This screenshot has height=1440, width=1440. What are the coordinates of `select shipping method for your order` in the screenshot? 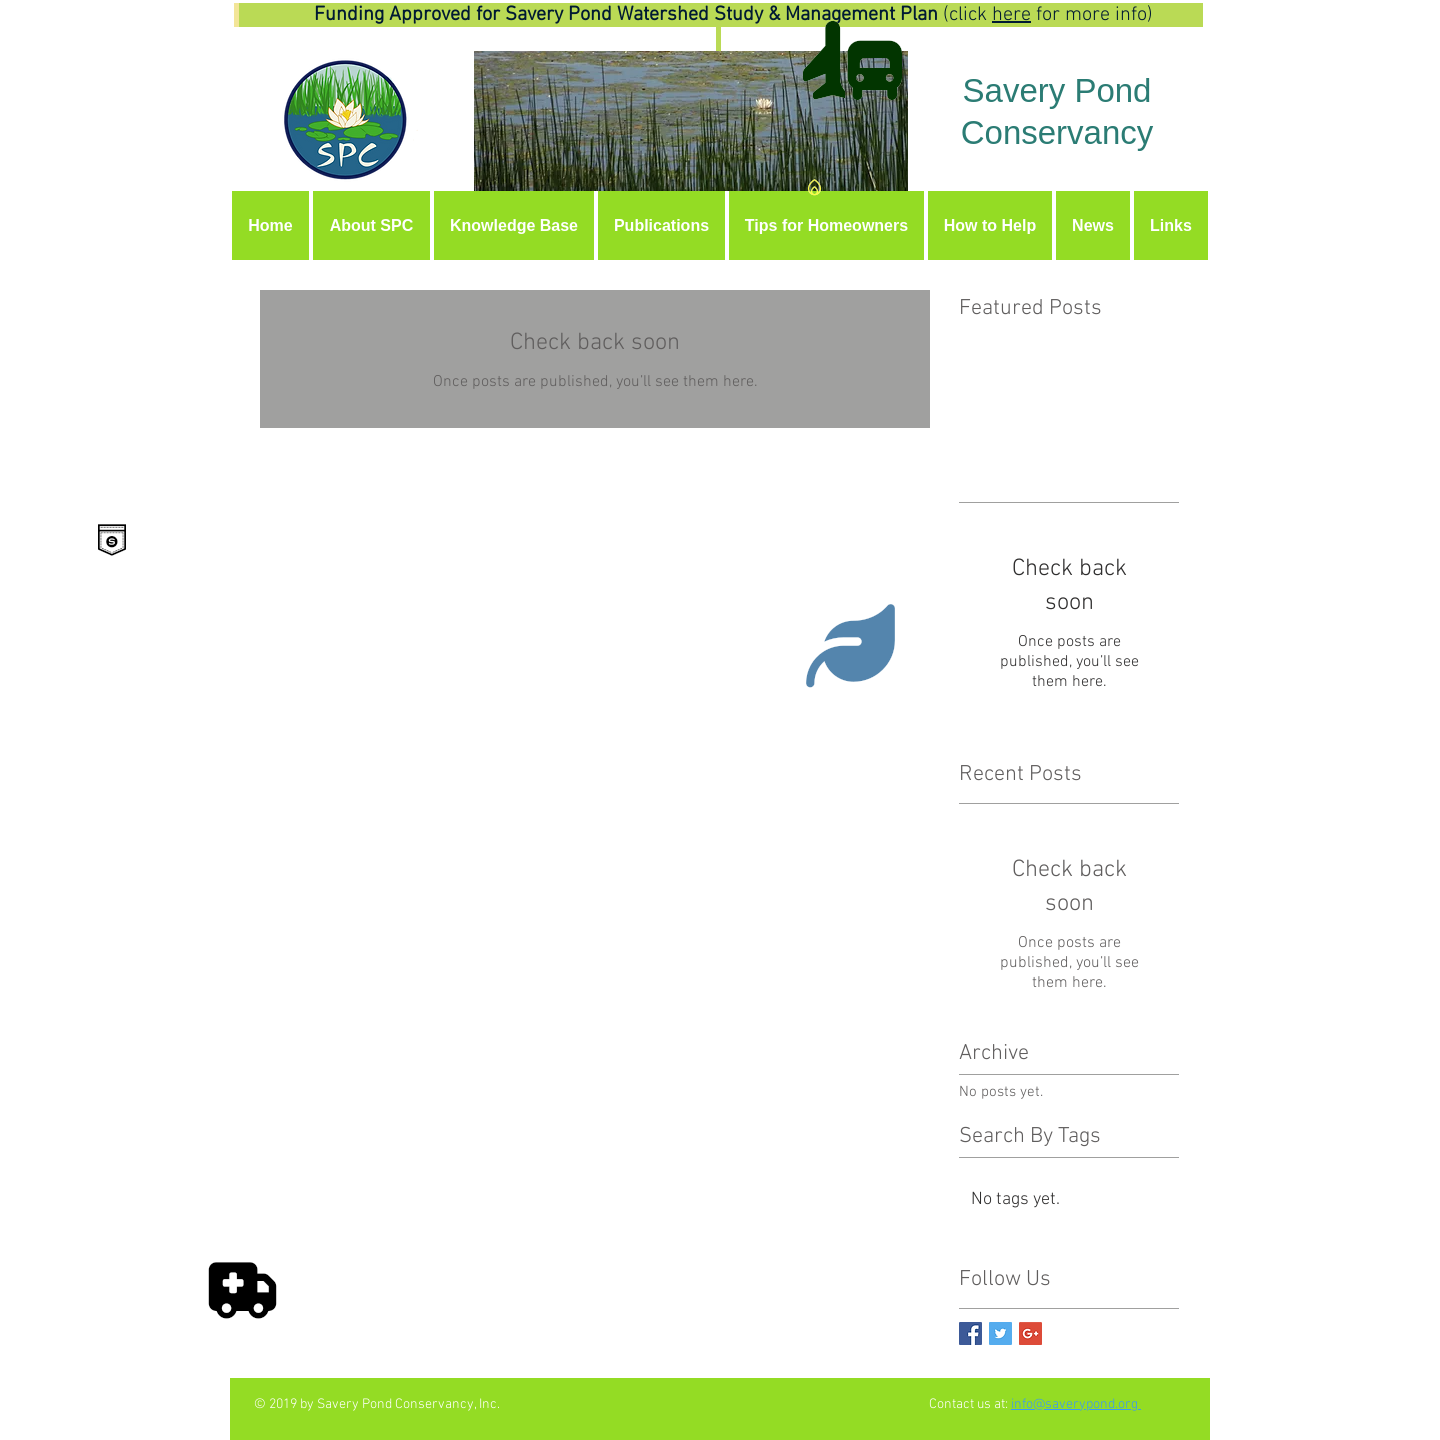 It's located at (852, 60).